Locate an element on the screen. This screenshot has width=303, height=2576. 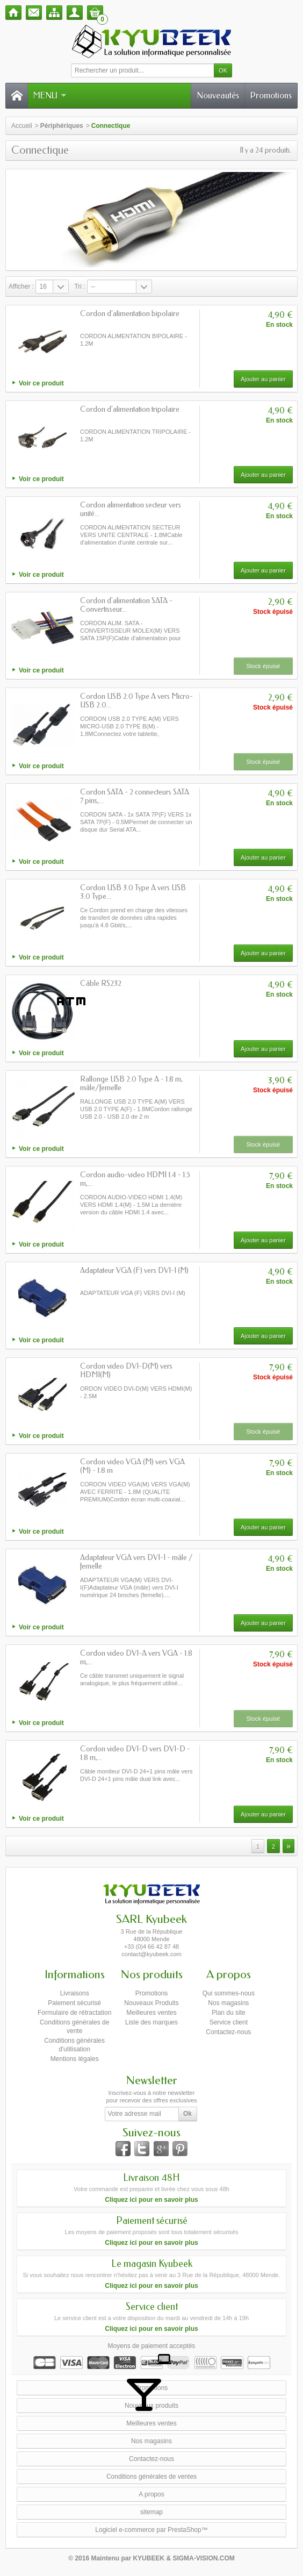
access bar or cocktail menu is located at coordinates (144, 2394).